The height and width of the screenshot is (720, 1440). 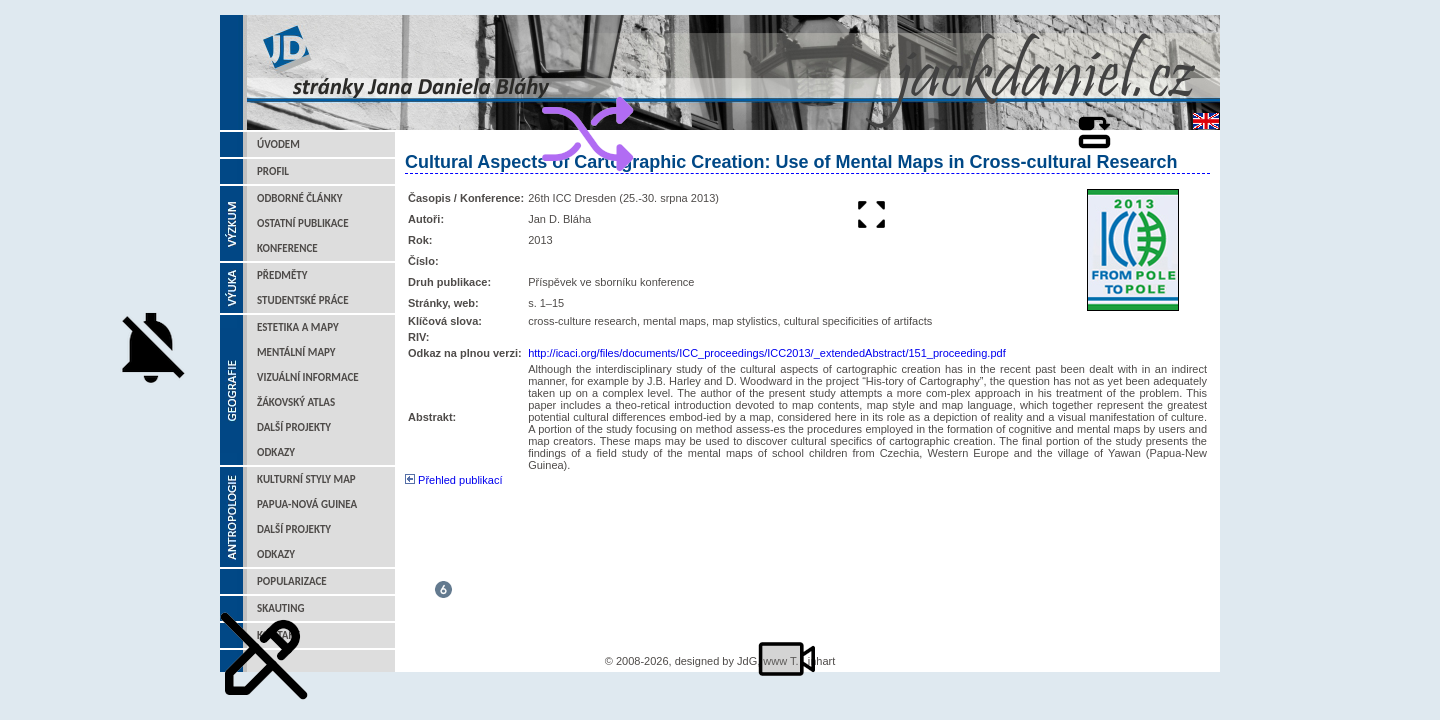 What do you see at coordinates (871, 214) in the screenshot?
I see `expand to fullscreen mode` at bounding box center [871, 214].